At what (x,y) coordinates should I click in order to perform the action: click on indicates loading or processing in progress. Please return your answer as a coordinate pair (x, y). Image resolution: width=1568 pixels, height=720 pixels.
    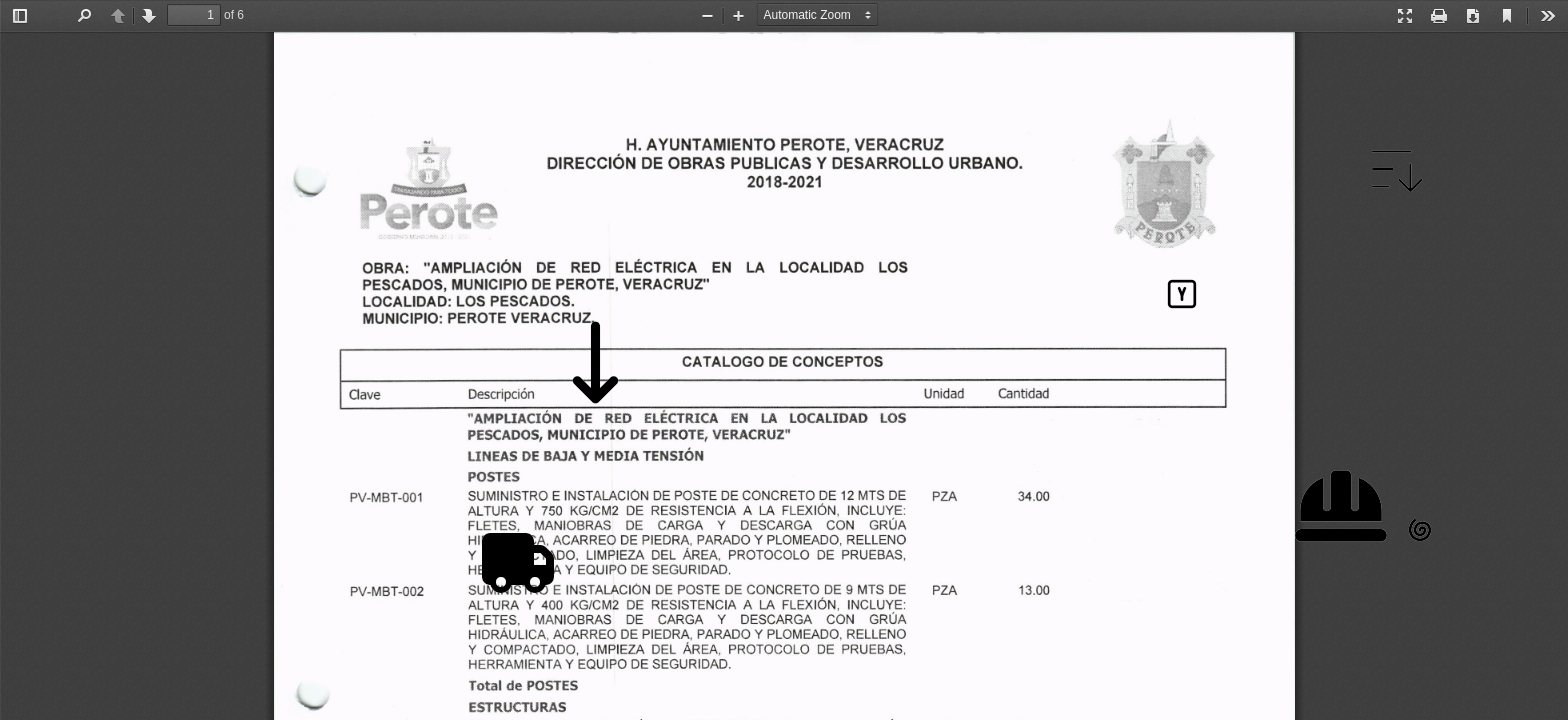
    Looking at the image, I should click on (1420, 530).